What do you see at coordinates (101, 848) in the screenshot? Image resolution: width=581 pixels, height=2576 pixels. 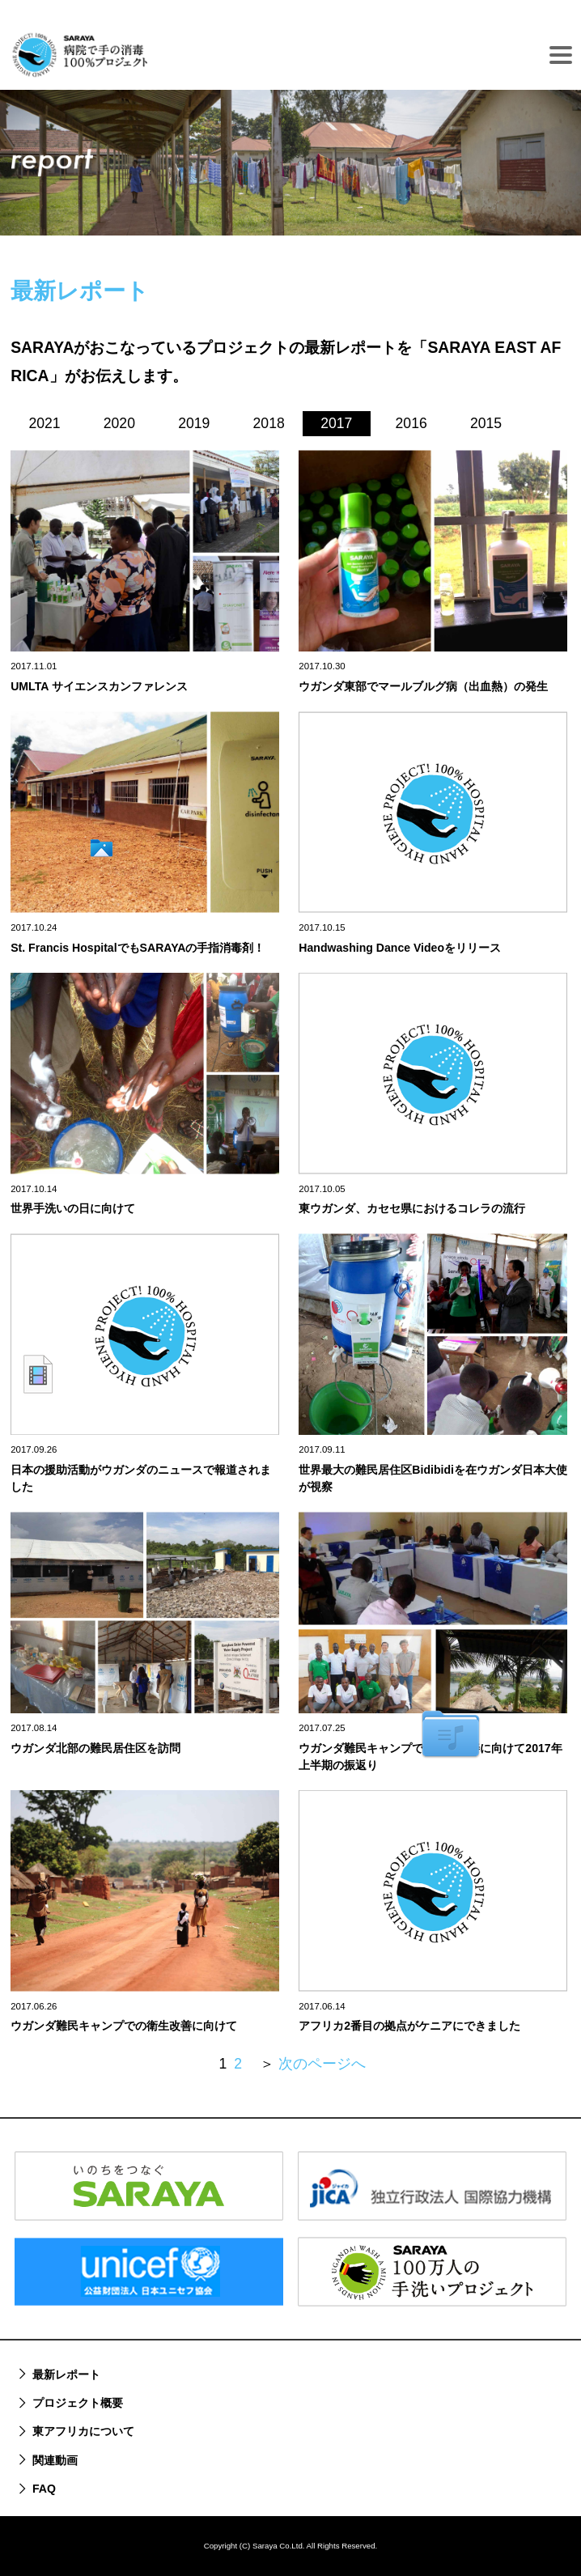 I see `open pictures folder` at bounding box center [101, 848].